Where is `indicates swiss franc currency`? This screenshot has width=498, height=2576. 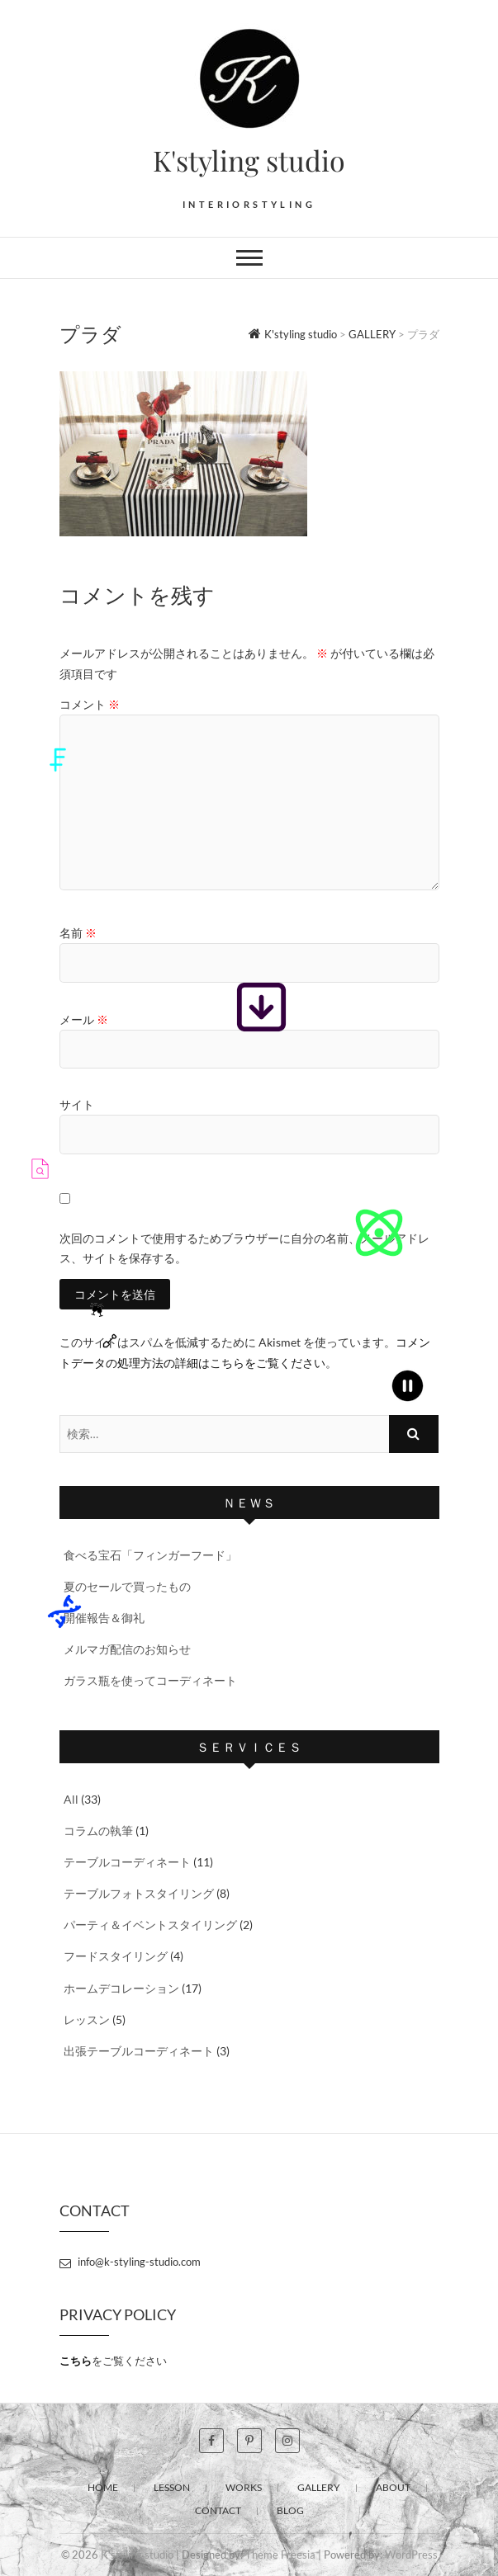 indicates swiss franc currency is located at coordinates (58, 760).